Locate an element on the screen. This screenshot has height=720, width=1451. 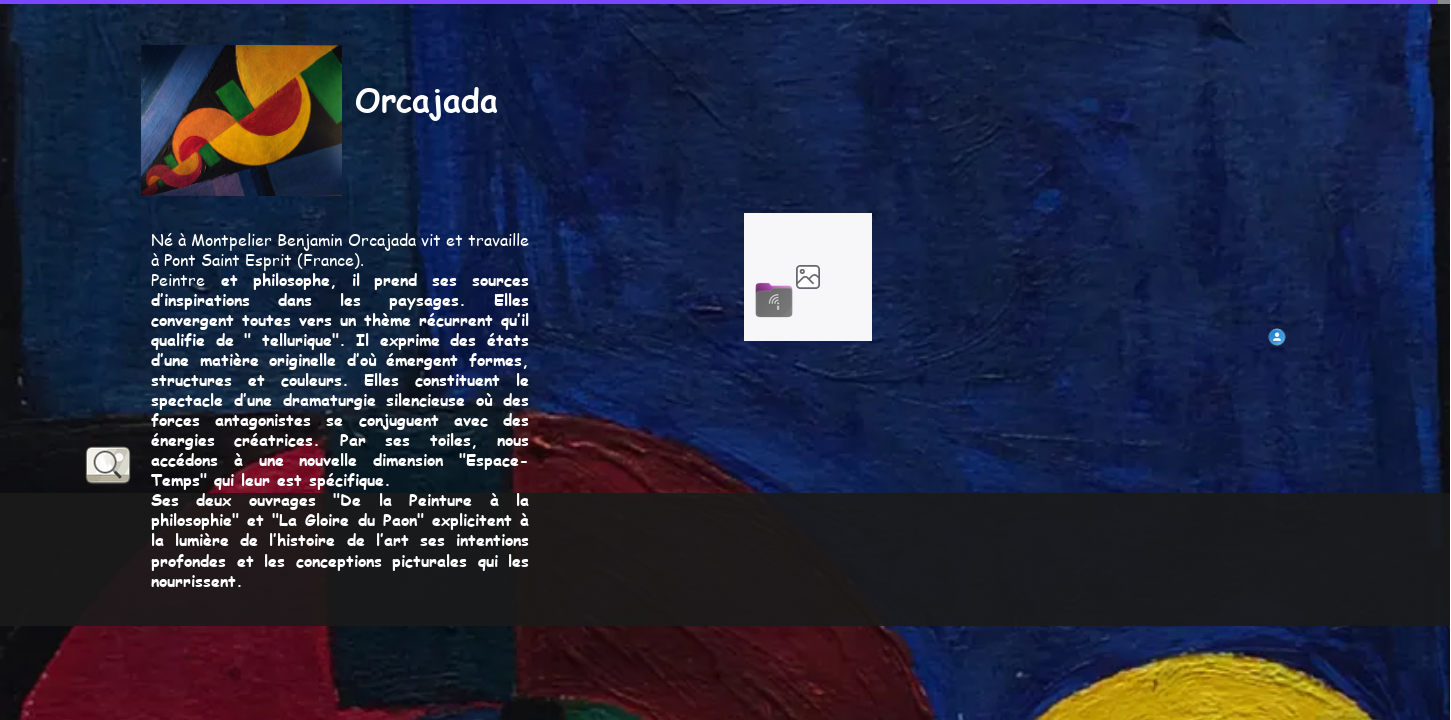
open the photo viewer application is located at coordinates (108, 465).